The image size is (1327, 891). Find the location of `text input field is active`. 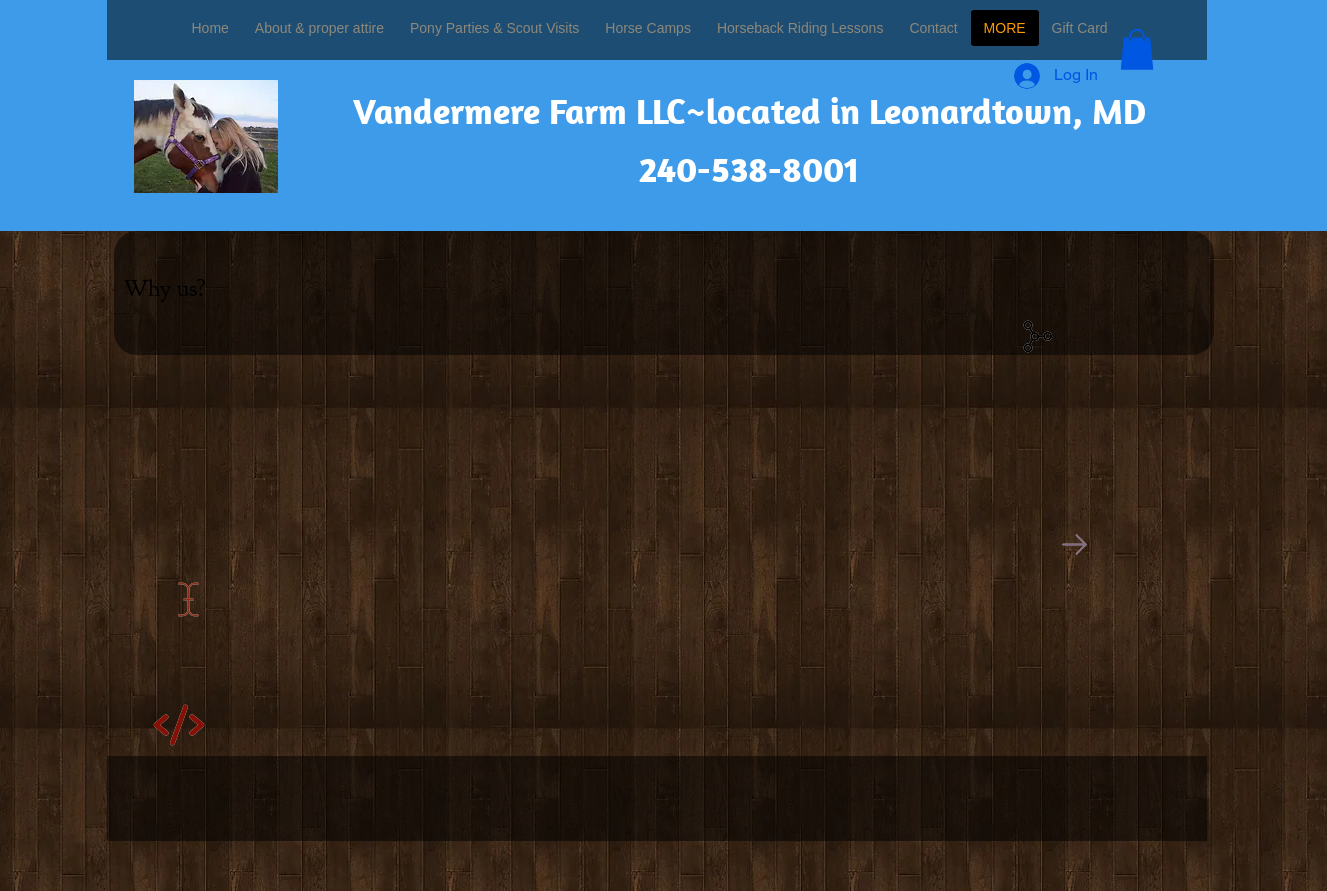

text input field is active is located at coordinates (188, 599).